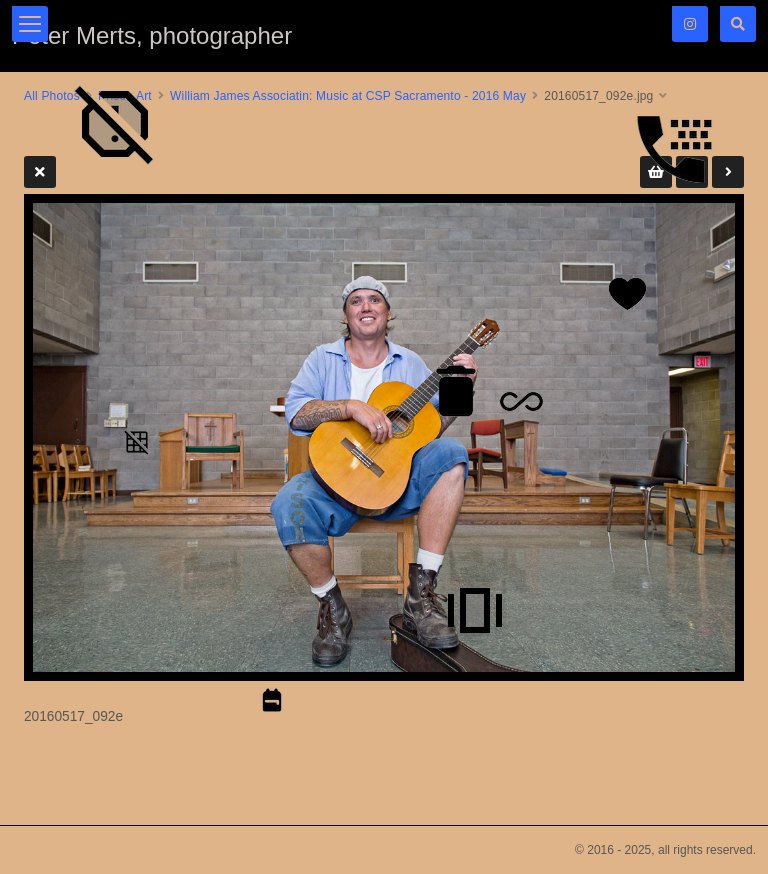  What do you see at coordinates (627, 292) in the screenshot?
I see `add to favorites` at bounding box center [627, 292].